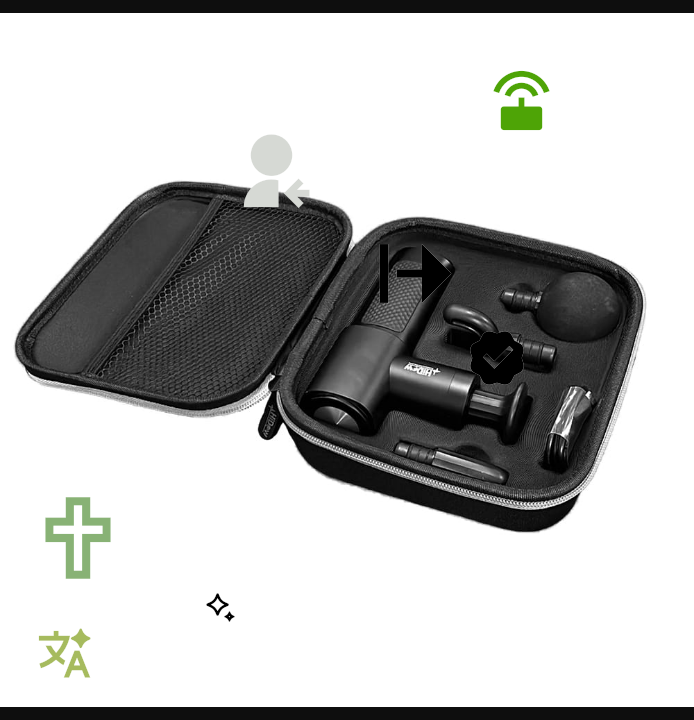  What do you see at coordinates (521, 100) in the screenshot?
I see `access router or network settings` at bounding box center [521, 100].